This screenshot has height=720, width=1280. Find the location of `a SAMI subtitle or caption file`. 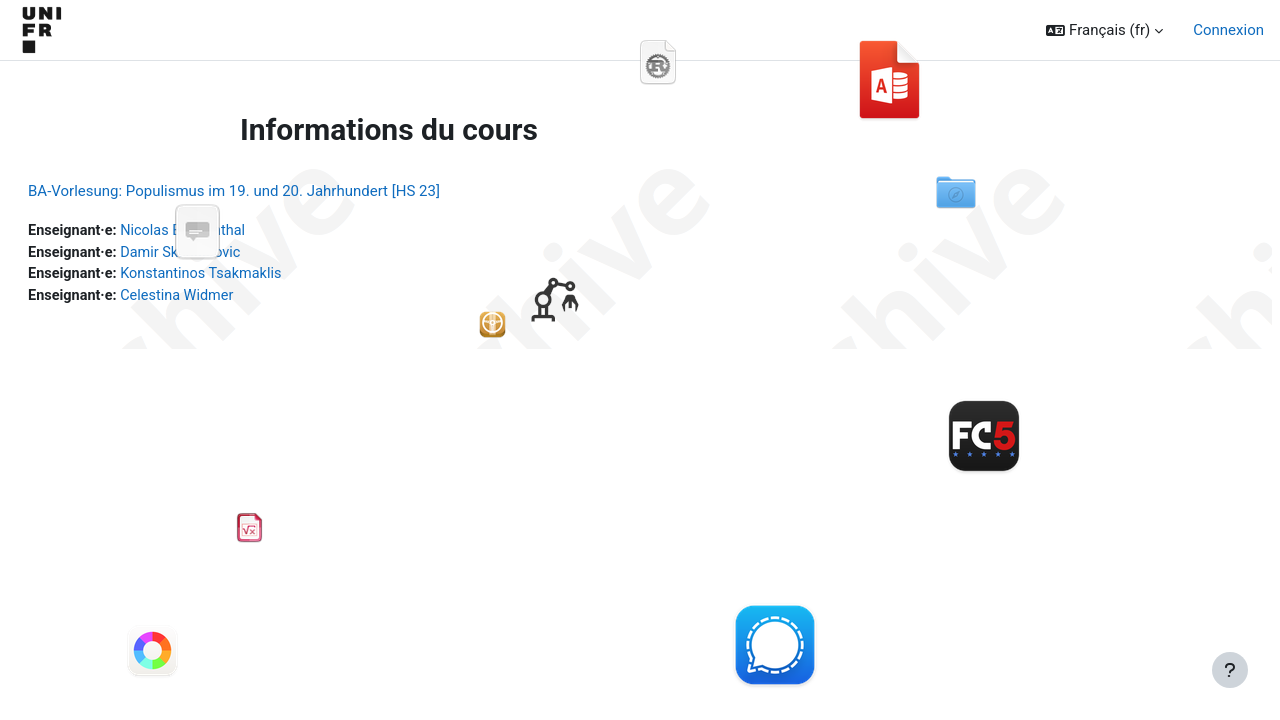

a SAMI subtitle or caption file is located at coordinates (197, 231).